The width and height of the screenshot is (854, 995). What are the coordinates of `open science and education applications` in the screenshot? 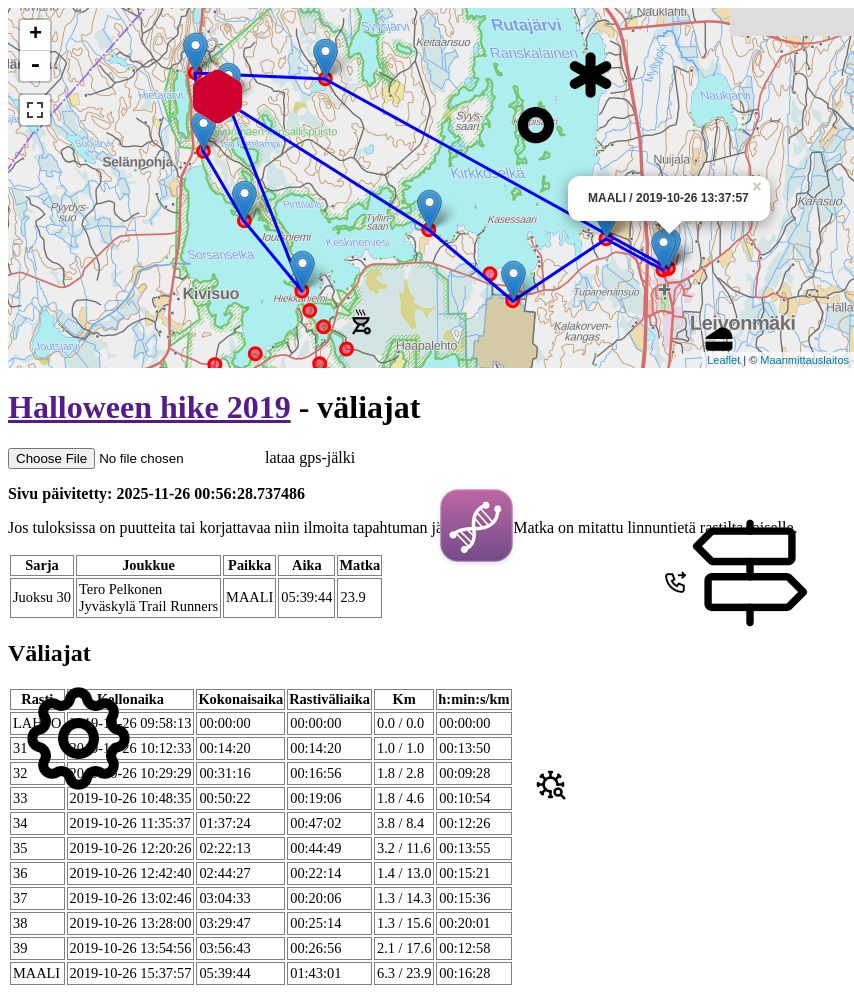 It's located at (476, 525).